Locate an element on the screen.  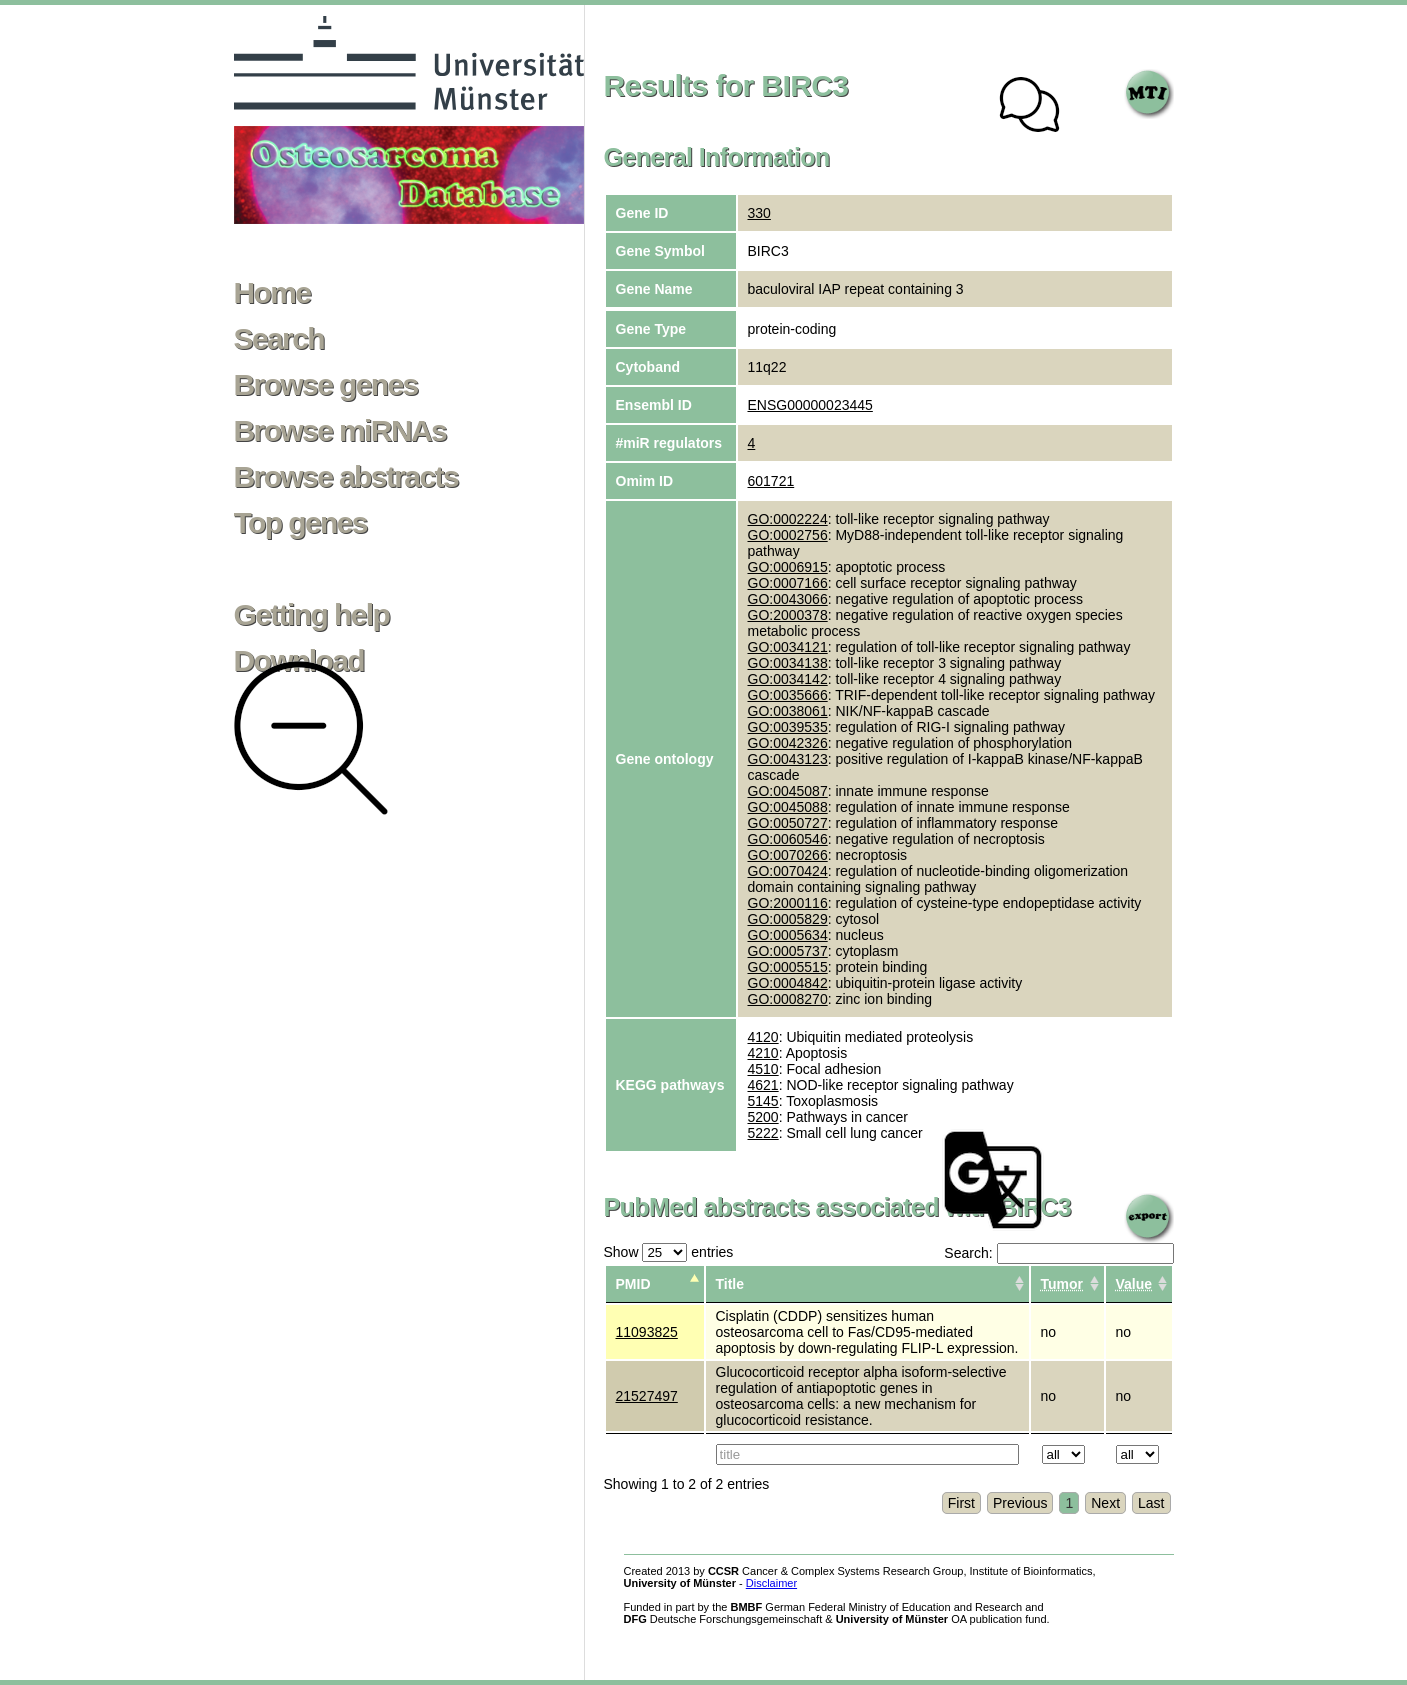
open chat or messaging is located at coordinates (1029, 104).